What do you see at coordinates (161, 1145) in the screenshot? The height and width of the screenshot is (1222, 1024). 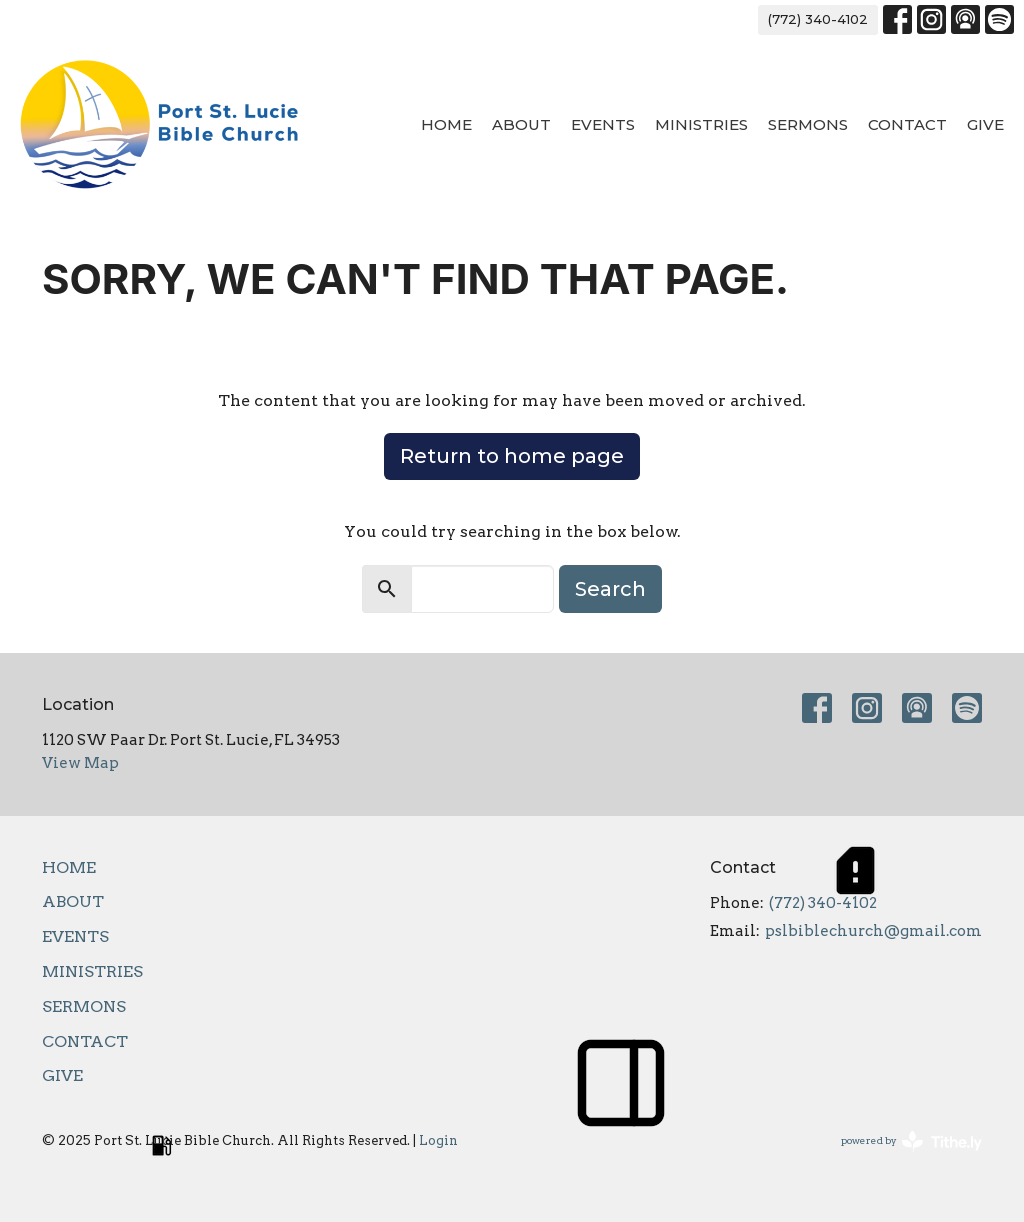 I see `find nearby gas stations` at bounding box center [161, 1145].